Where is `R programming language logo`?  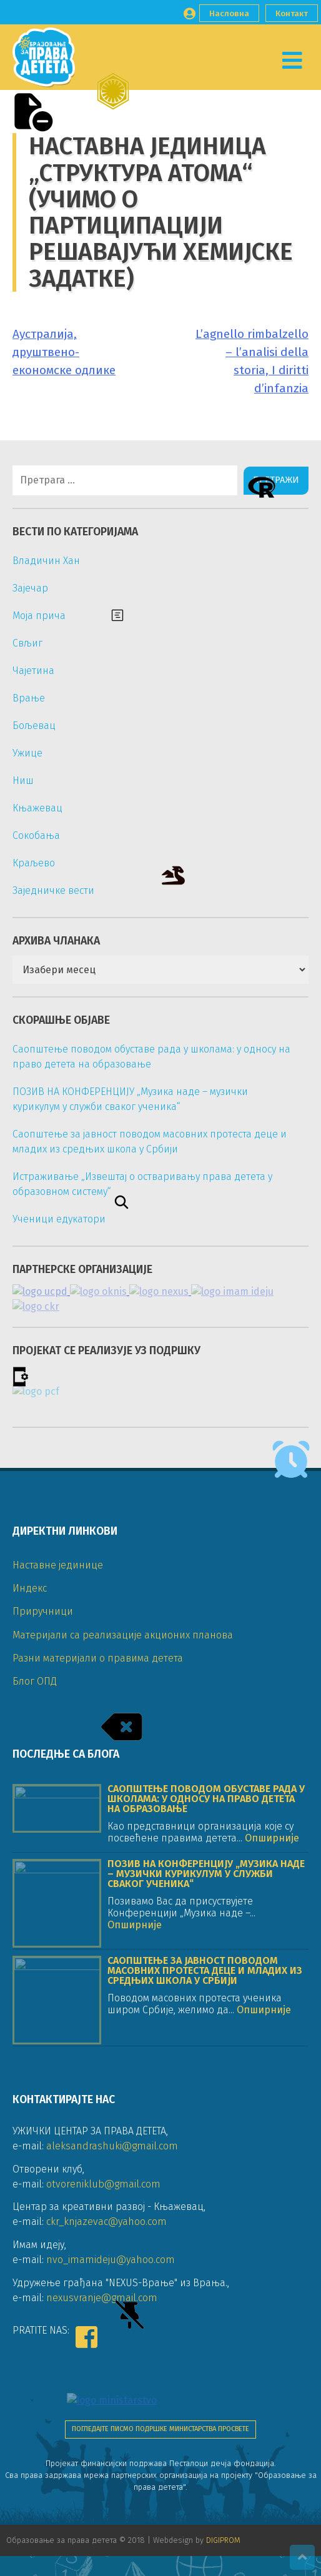
R programming language logo is located at coordinates (262, 487).